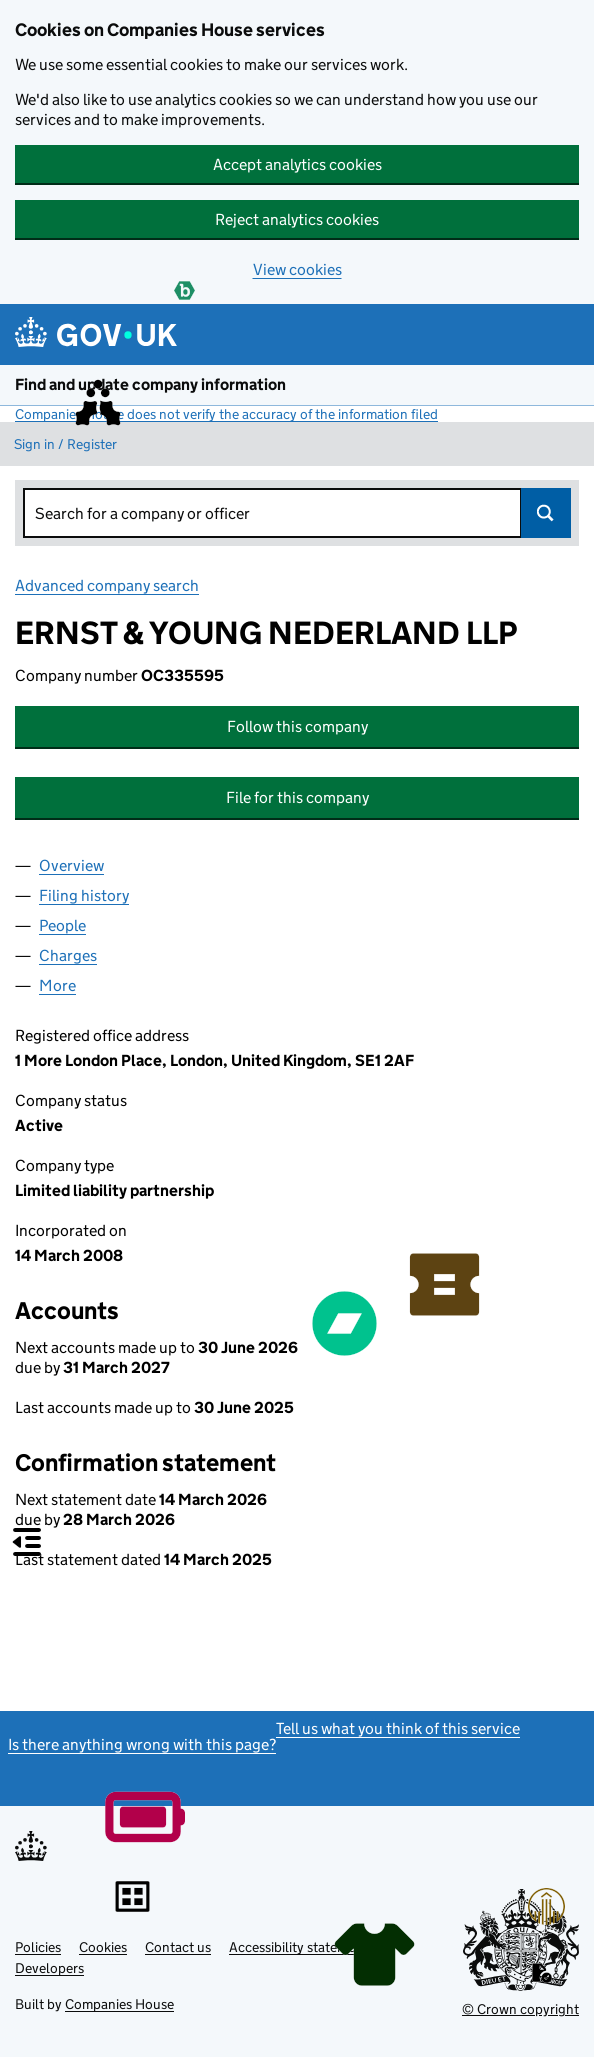 The image size is (594, 2057). What do you see at coordinates (344, 1323) in the screenshot?
I see `open Bandcamp app` at bounding box center [344, 1323].